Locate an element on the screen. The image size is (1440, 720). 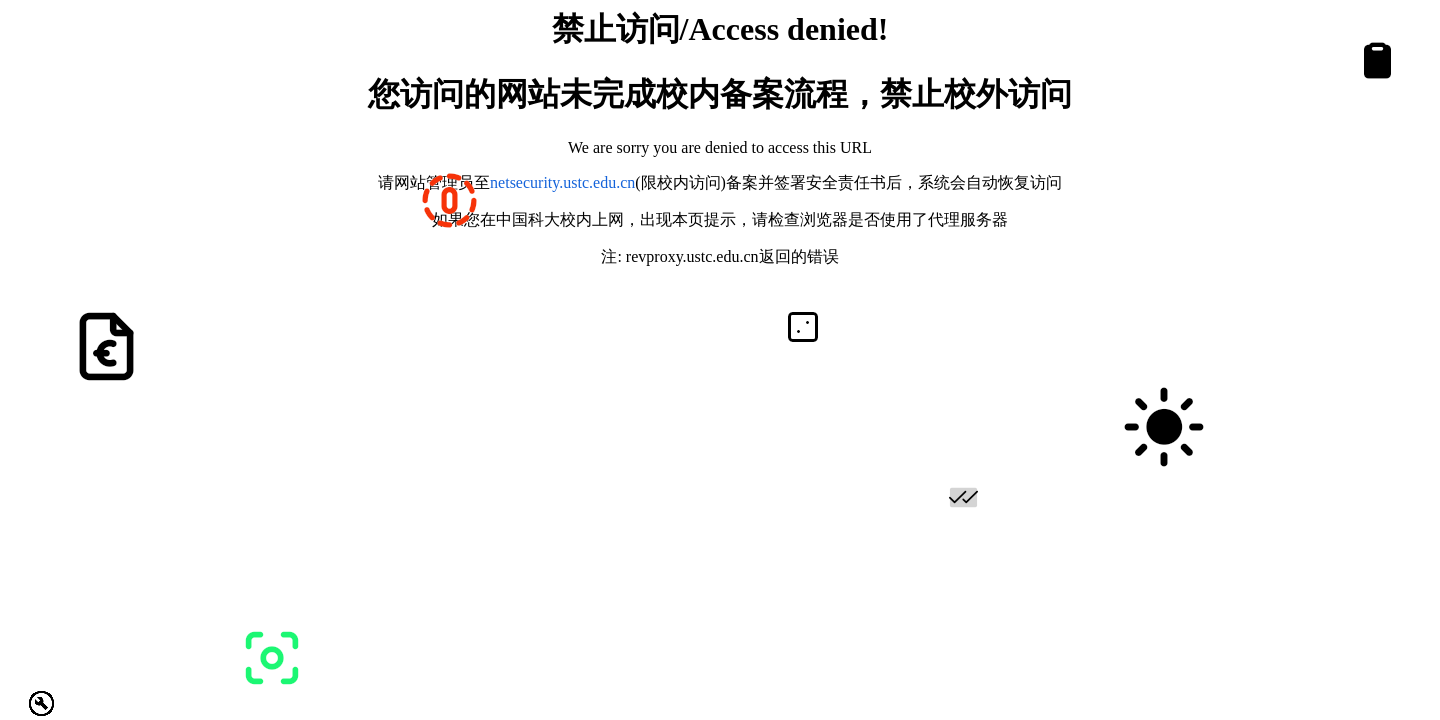
capture a screenshot or photo is located at coordinates (272, 658).